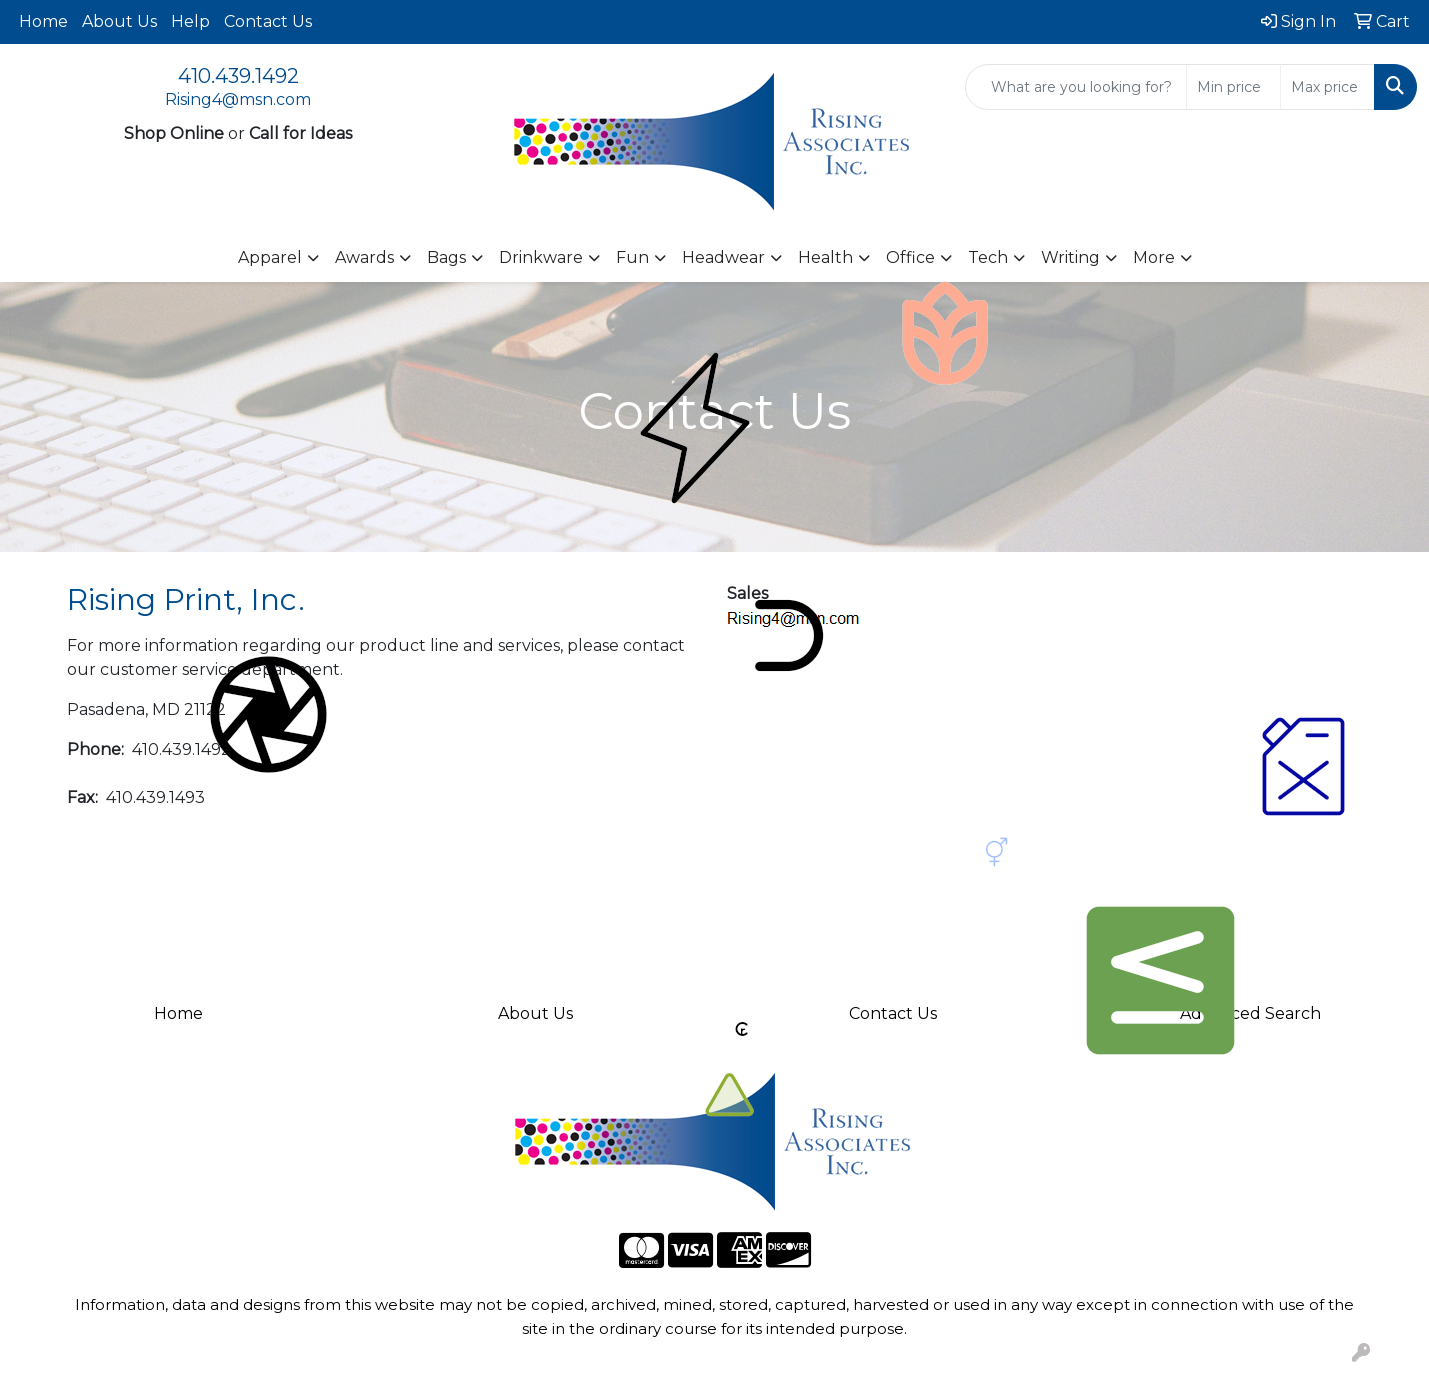  Describe the element at coordinates (1160, 980) in the screenshot. I see `less than or equal to comparison operator` at that location.